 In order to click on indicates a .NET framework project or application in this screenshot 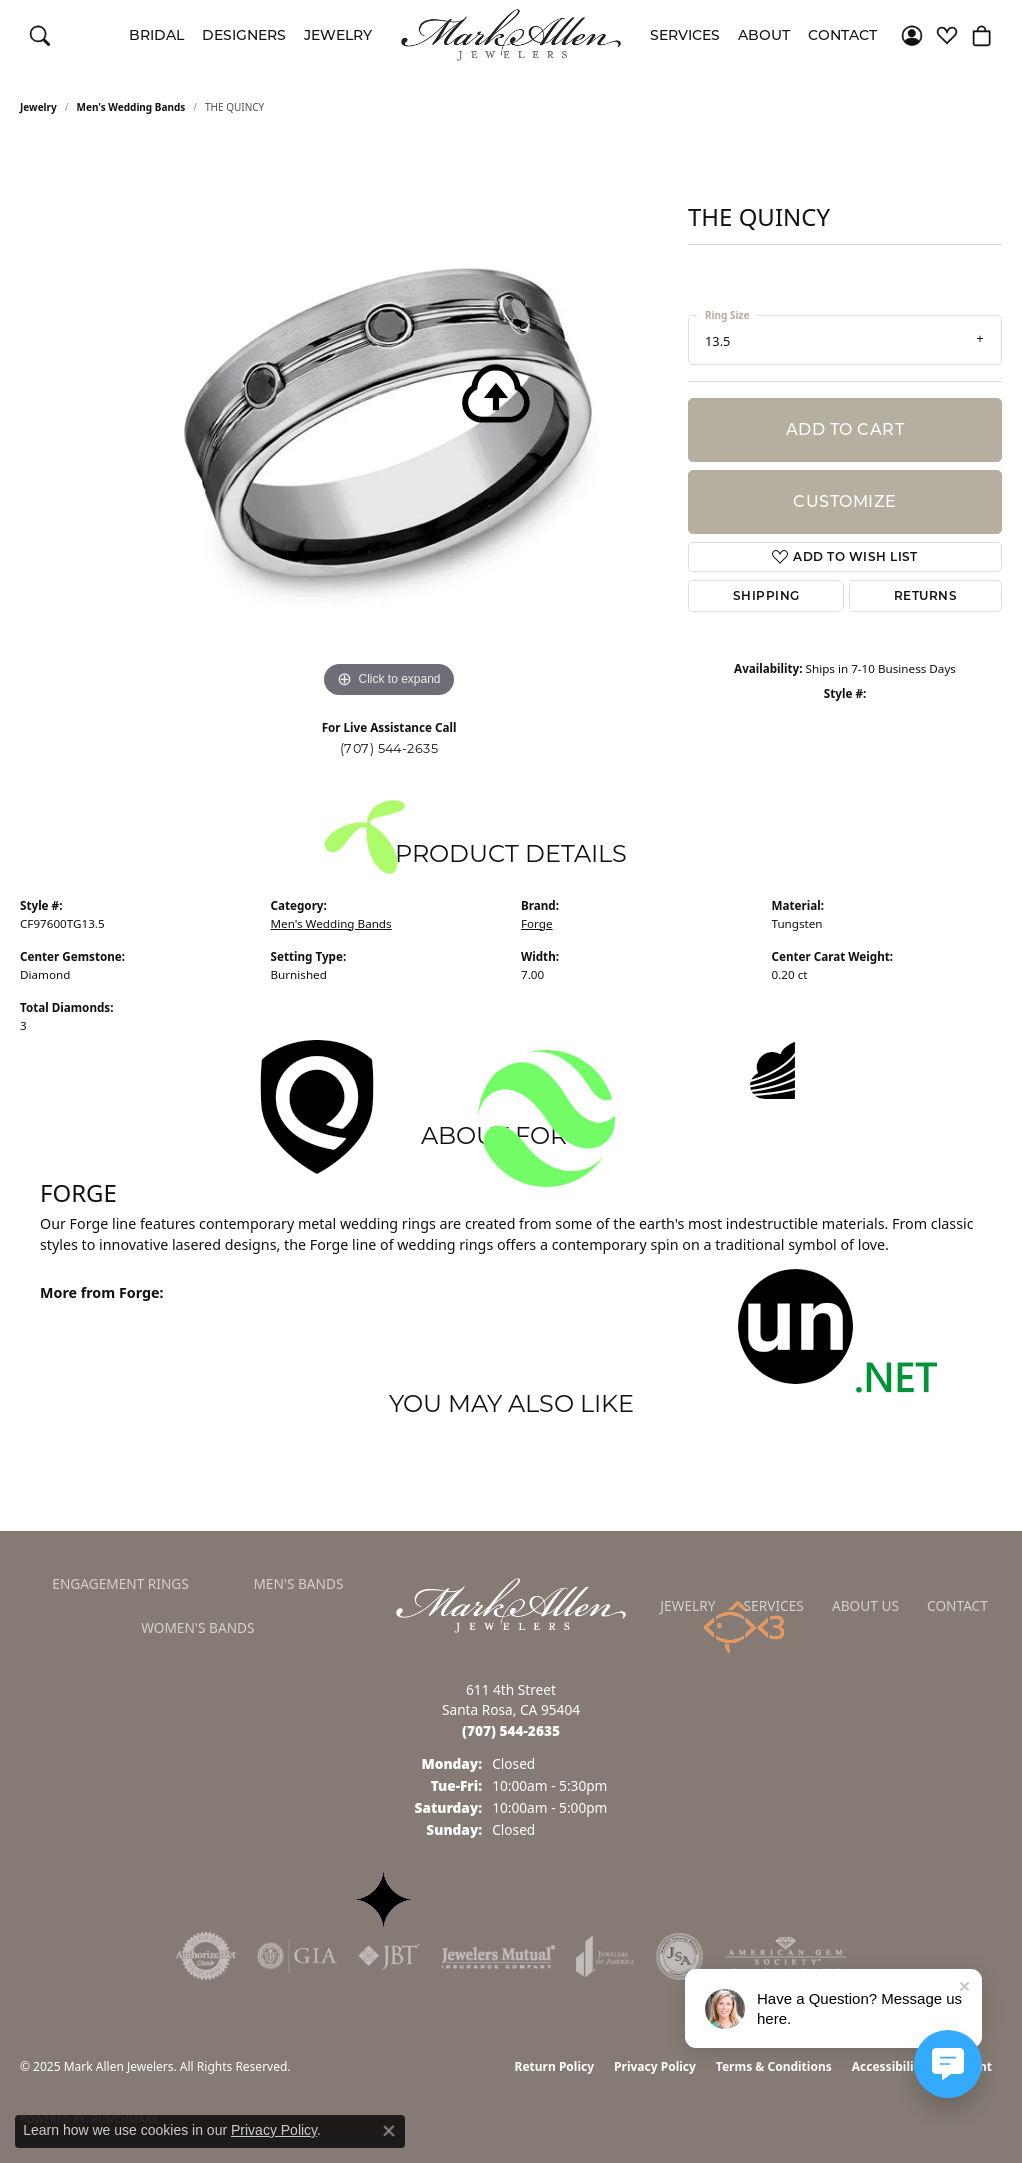, I will do `click(896, 1377)`.